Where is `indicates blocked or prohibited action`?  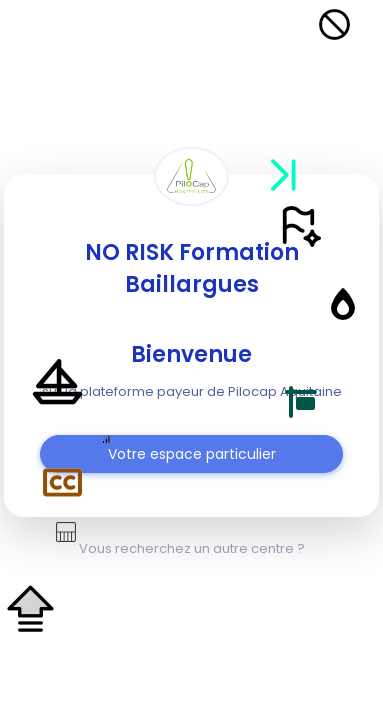
indicates blocked or prohibited action is located at coordinates (334, 24).